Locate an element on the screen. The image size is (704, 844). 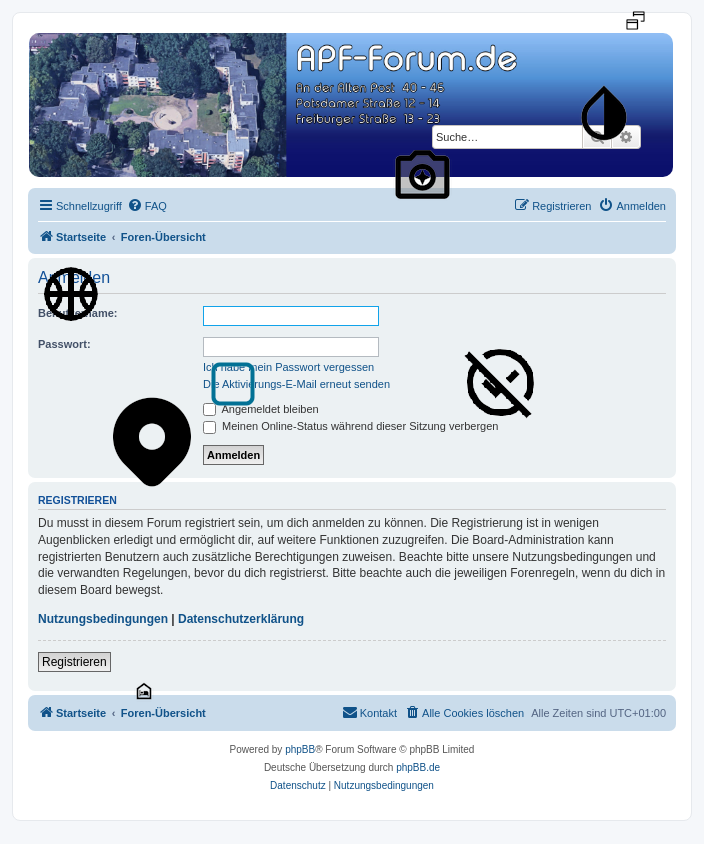
find nearby overnight shelters or accommodations is located at coordinates (144, 691).